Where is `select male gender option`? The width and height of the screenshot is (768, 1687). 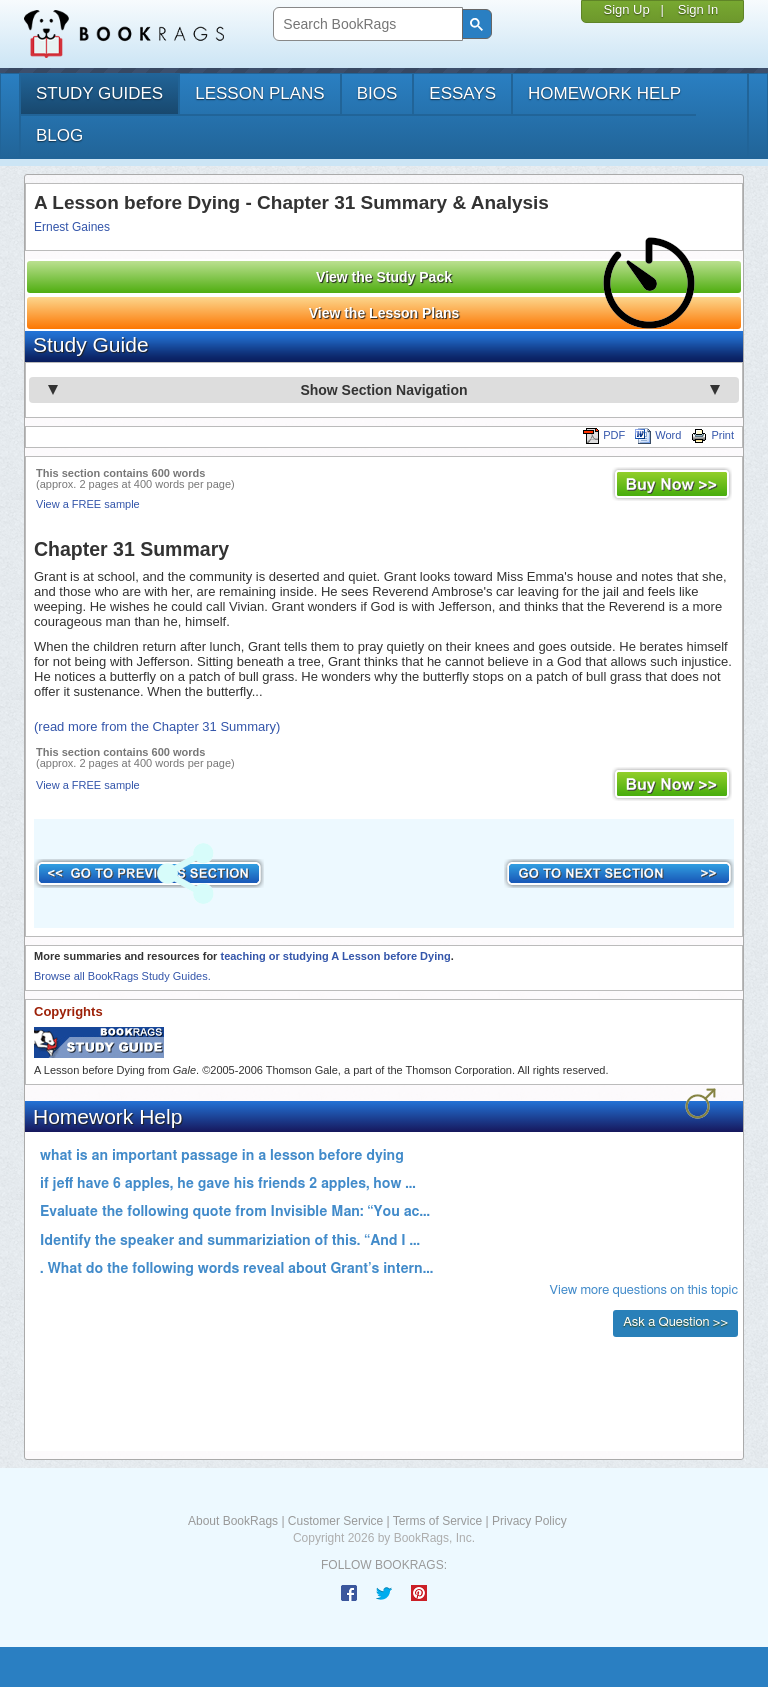 select male gender option is located at coordinates (700, 1103).